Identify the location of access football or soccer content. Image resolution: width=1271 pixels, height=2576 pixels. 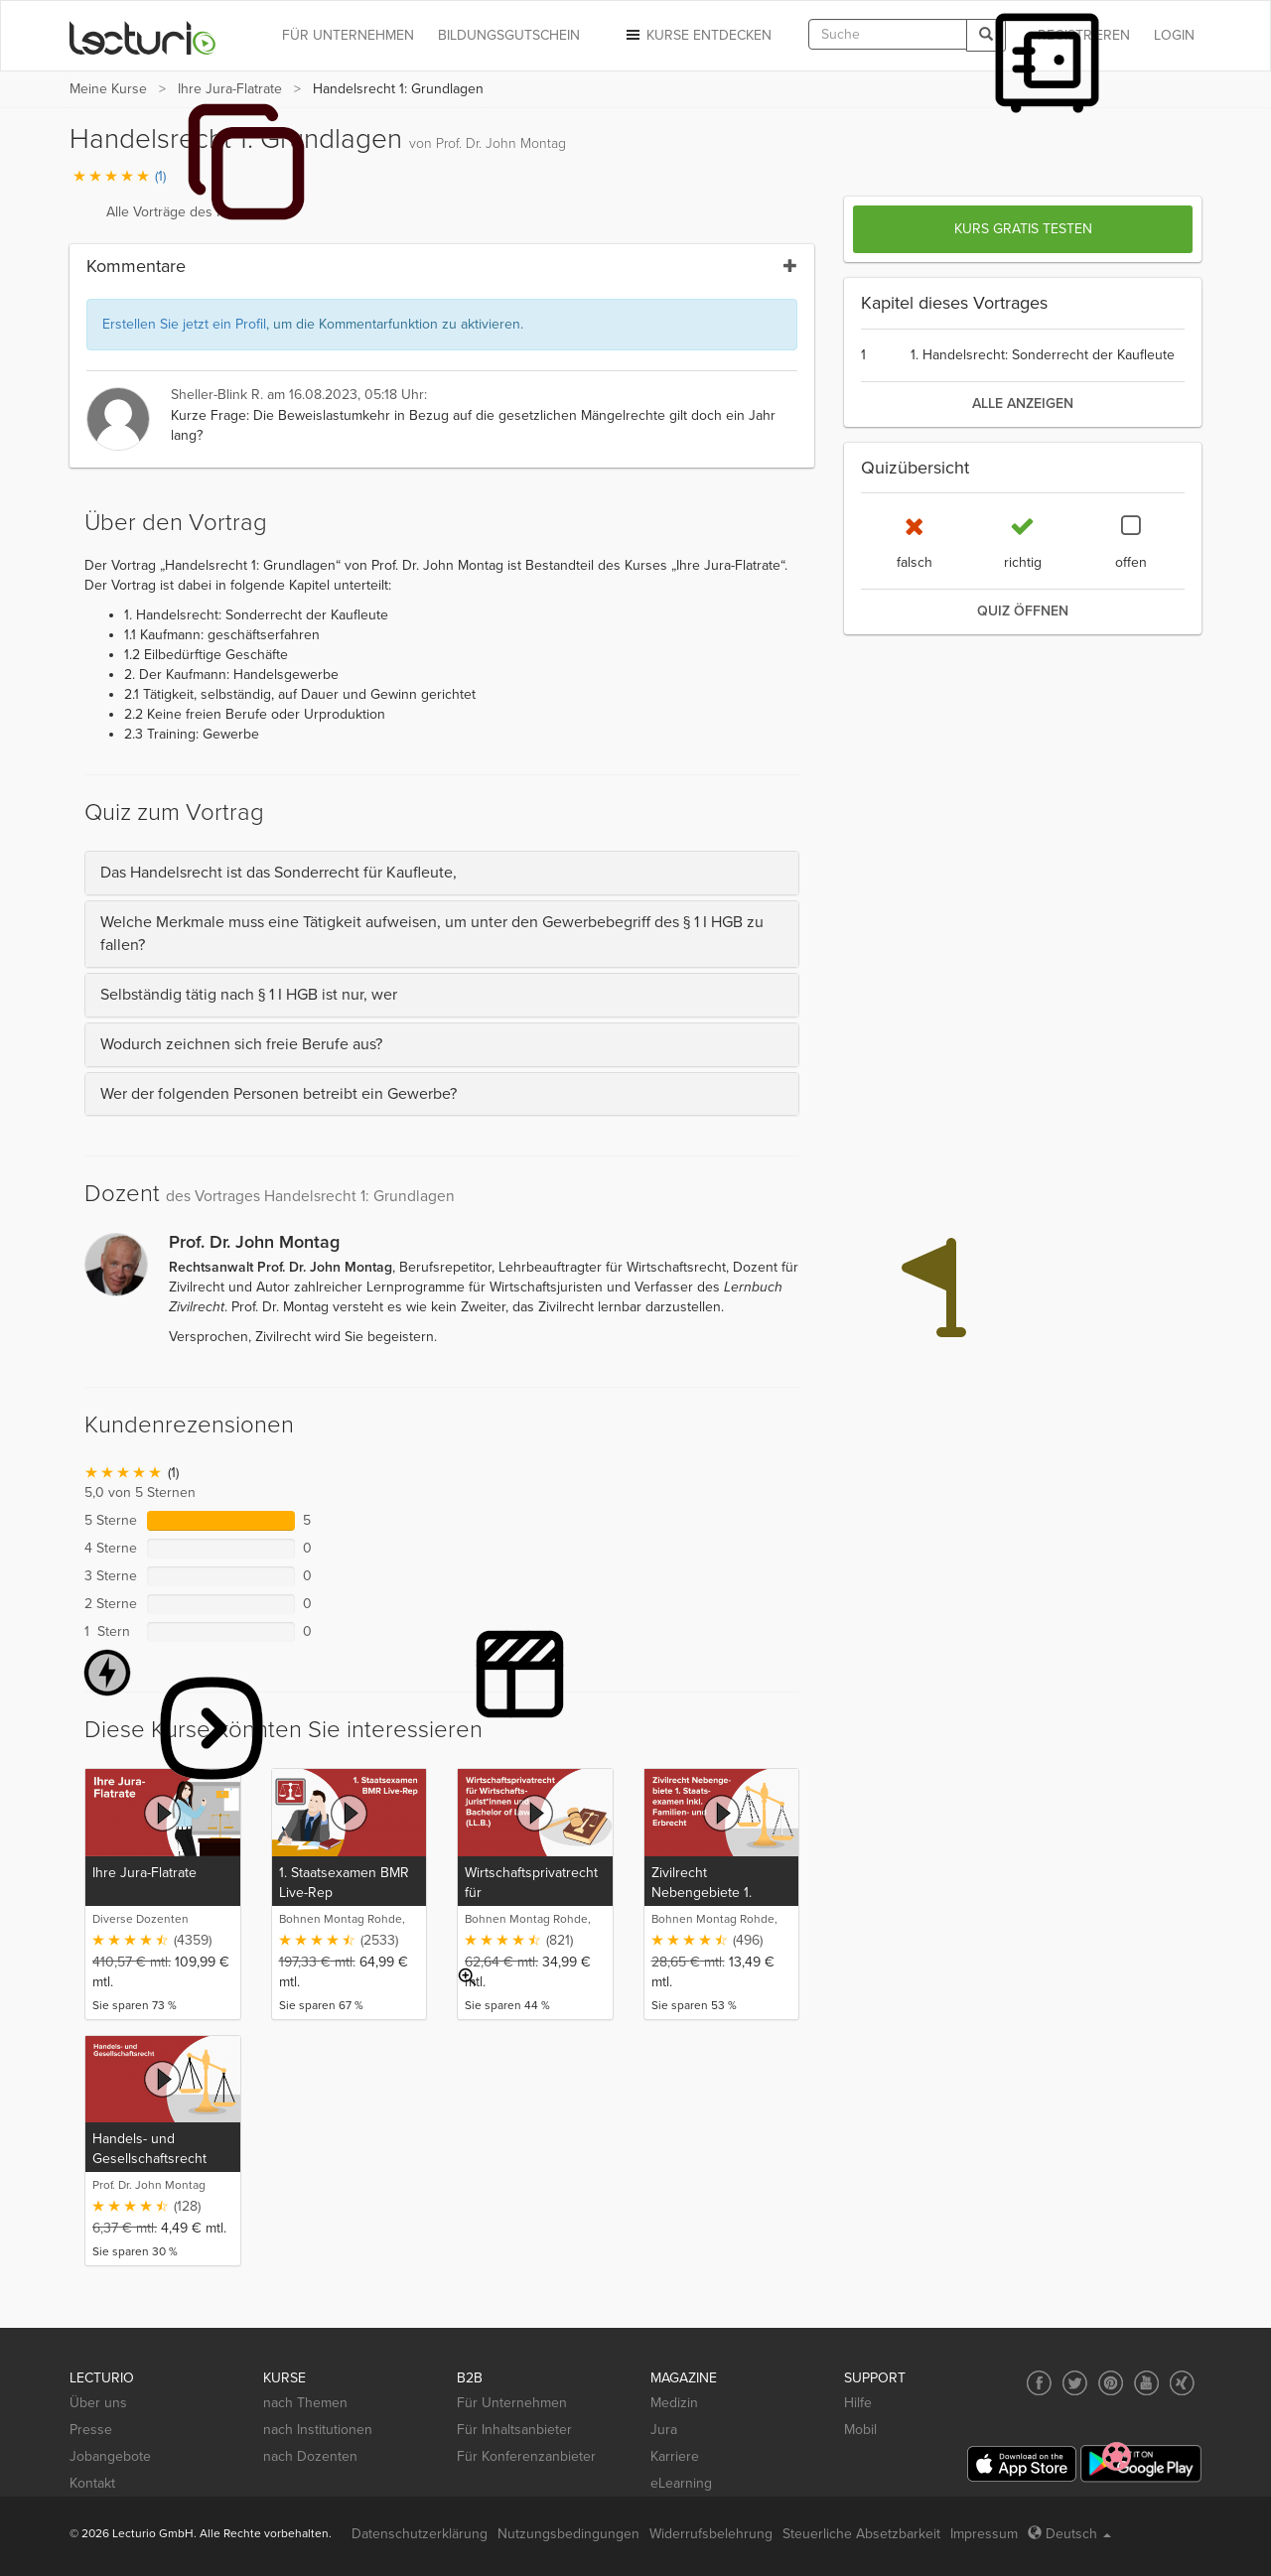
(1116, 2456).